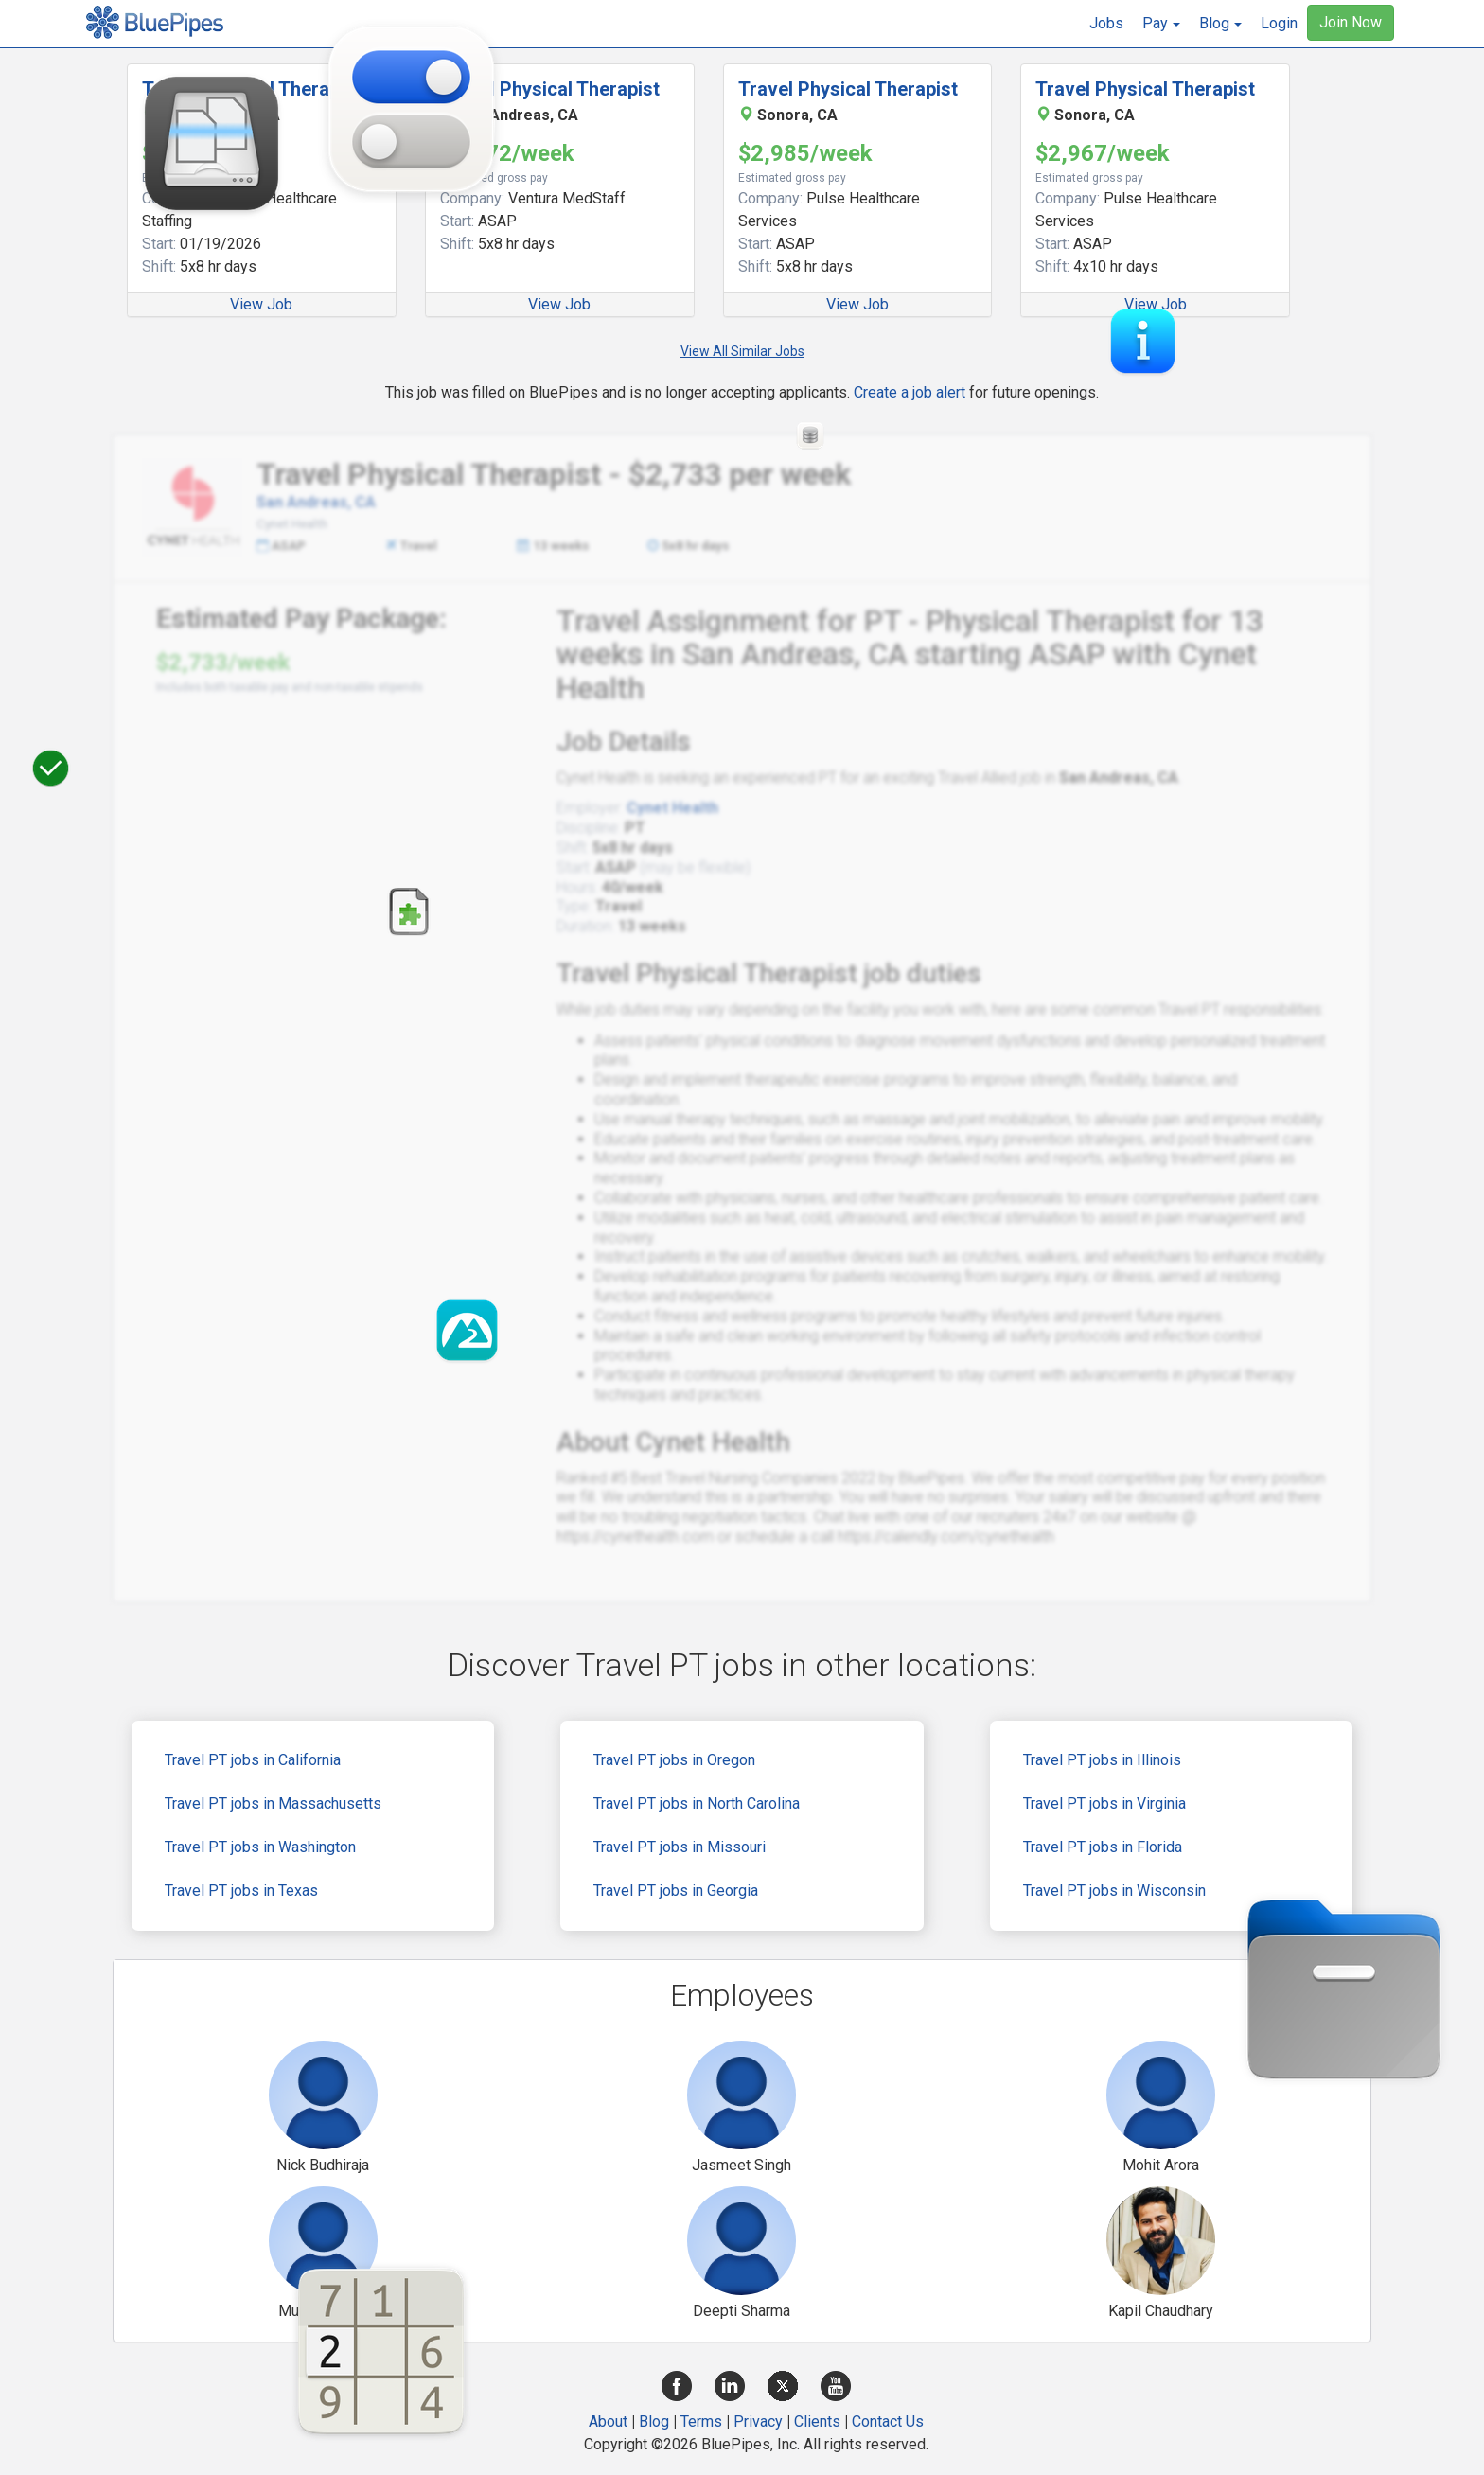 The width and height of the screenshot is (1484, 2475). I want to click on indicates file has been successfully synced, so click(50, 768).